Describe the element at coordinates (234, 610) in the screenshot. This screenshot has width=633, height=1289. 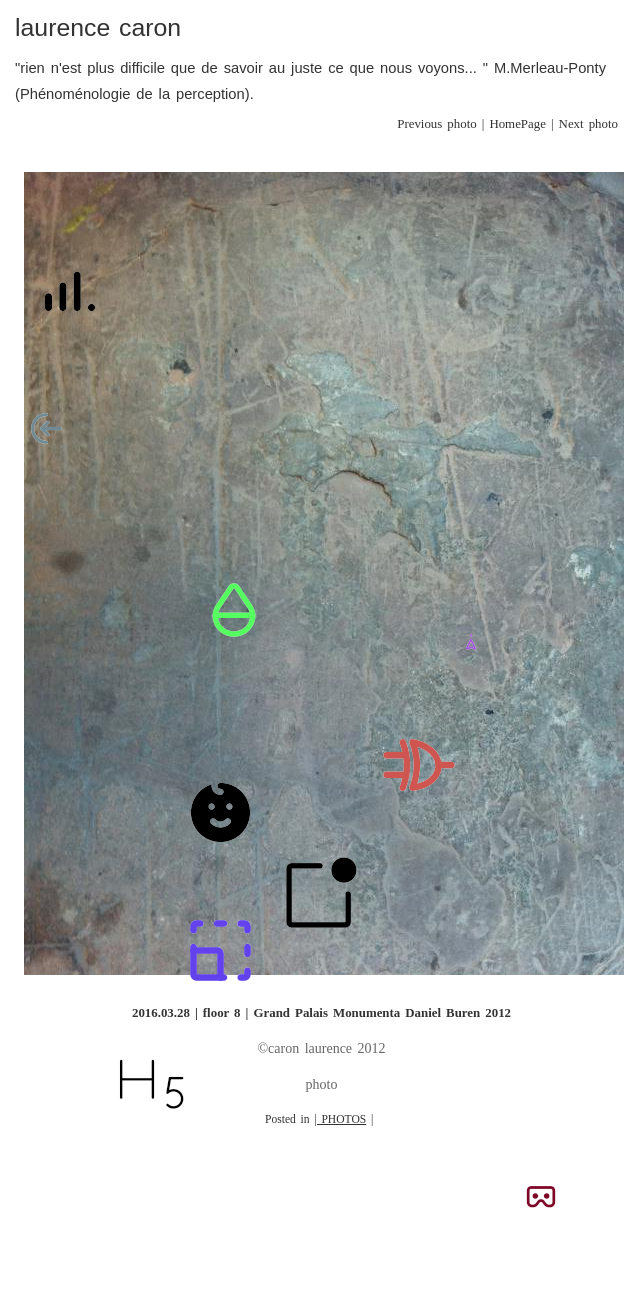
I see `indicates partial fill or half capacity` at that location.